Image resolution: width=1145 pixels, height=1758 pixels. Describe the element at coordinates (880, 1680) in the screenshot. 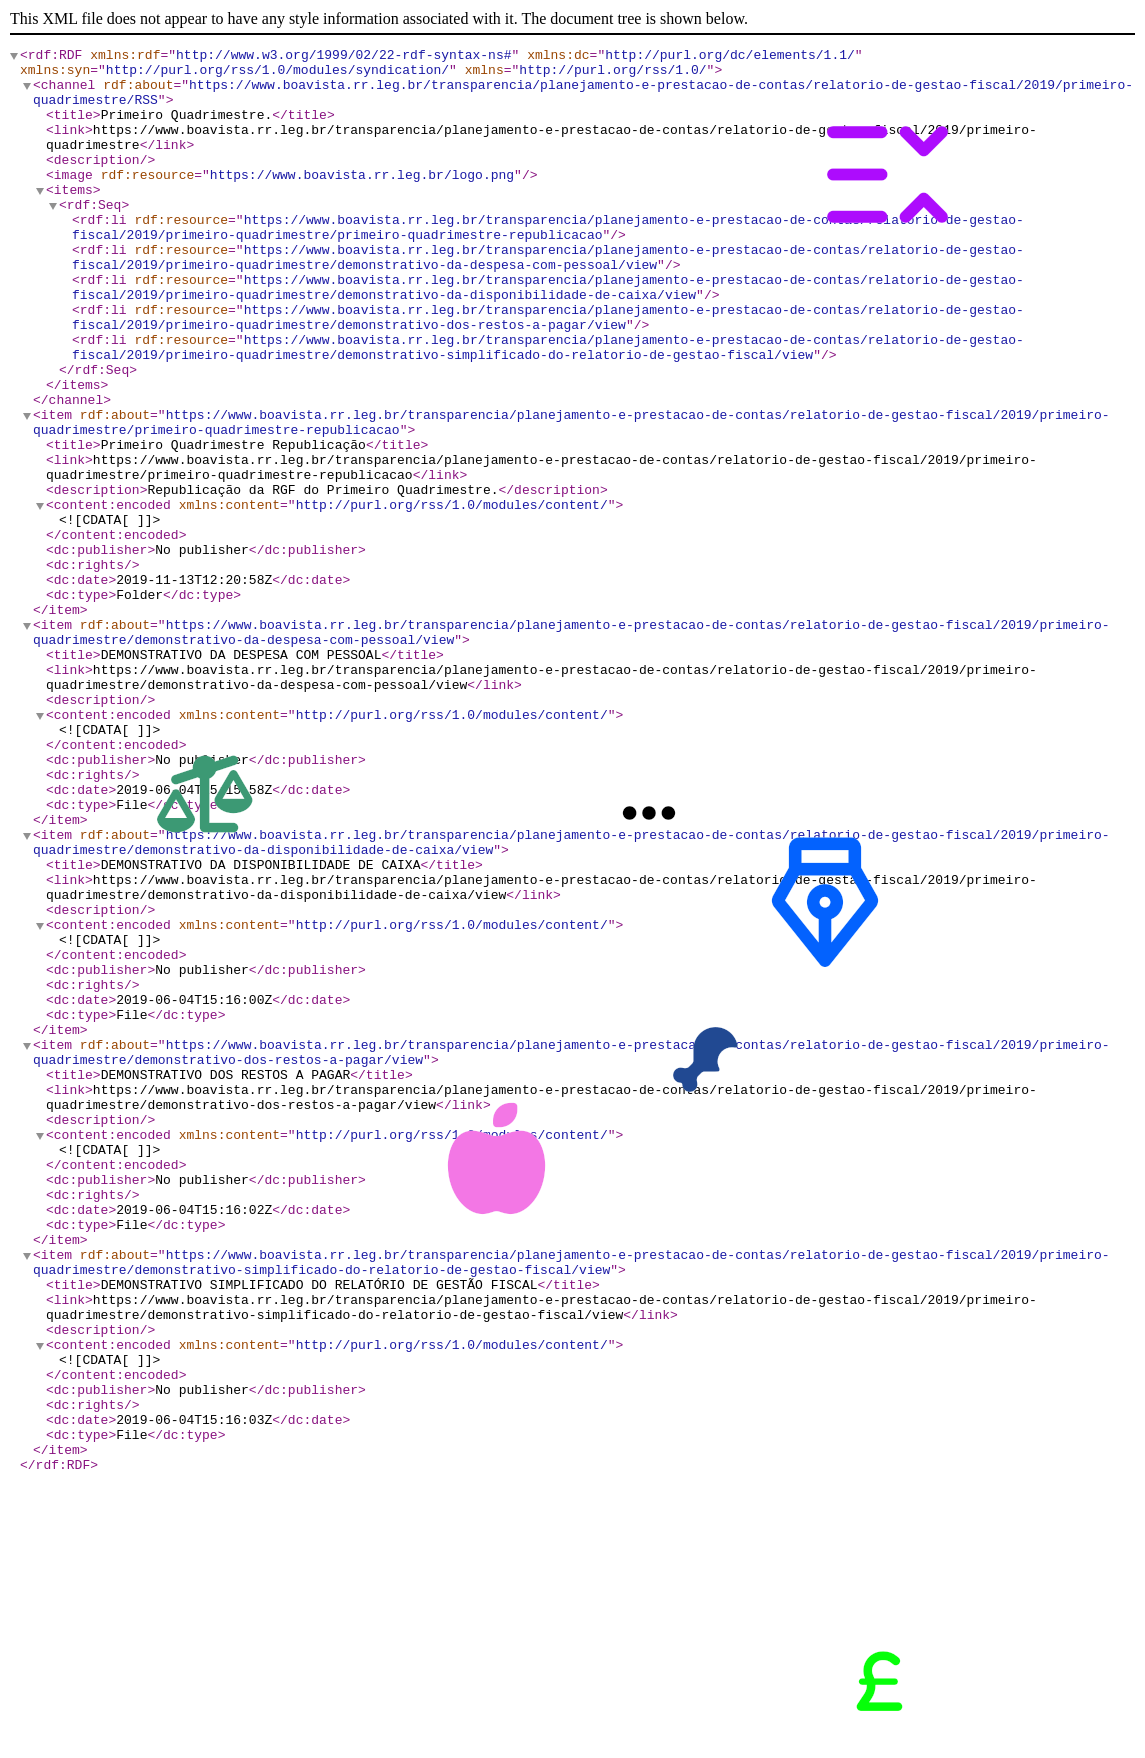

I see `indicates british pound sterling currency` at that location.